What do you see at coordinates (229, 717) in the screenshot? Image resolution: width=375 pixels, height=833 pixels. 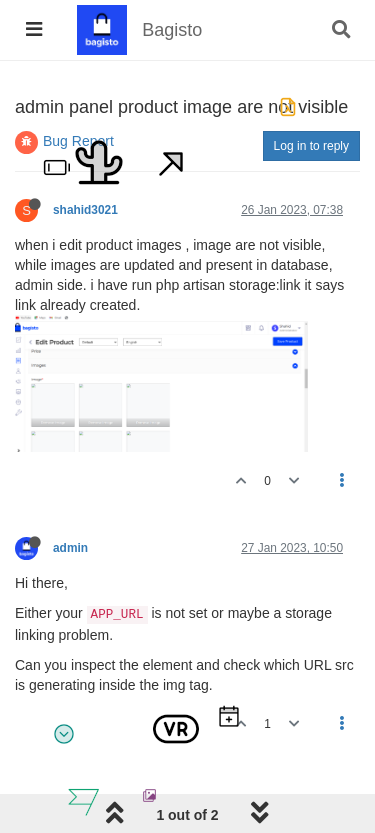 I see `add a new event to your calendar` at bounding box center [229, 717].